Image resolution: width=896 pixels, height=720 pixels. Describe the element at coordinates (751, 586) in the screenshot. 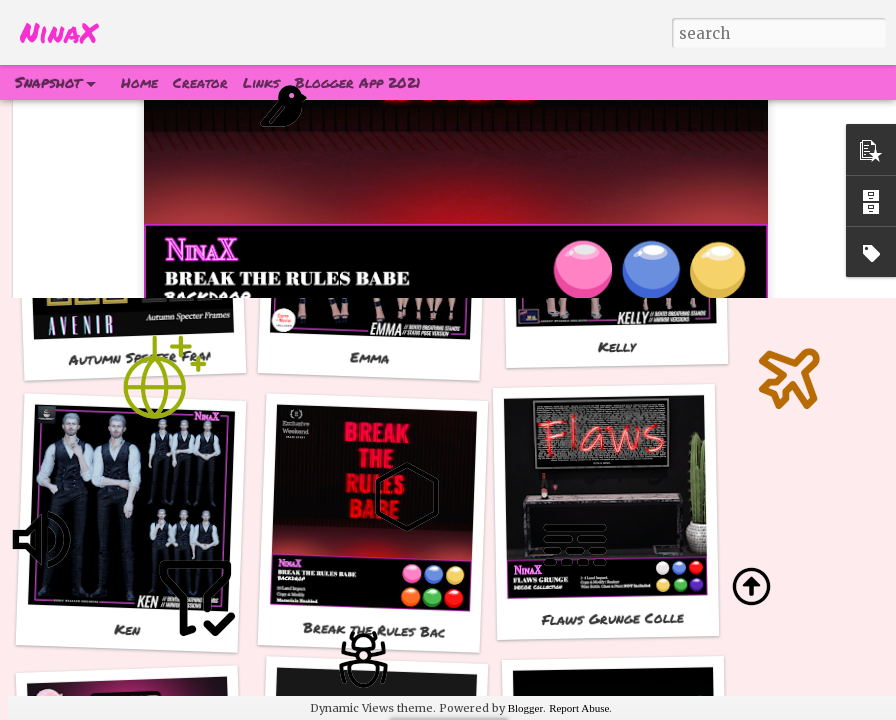

I see `scroll to top of page` at that location.